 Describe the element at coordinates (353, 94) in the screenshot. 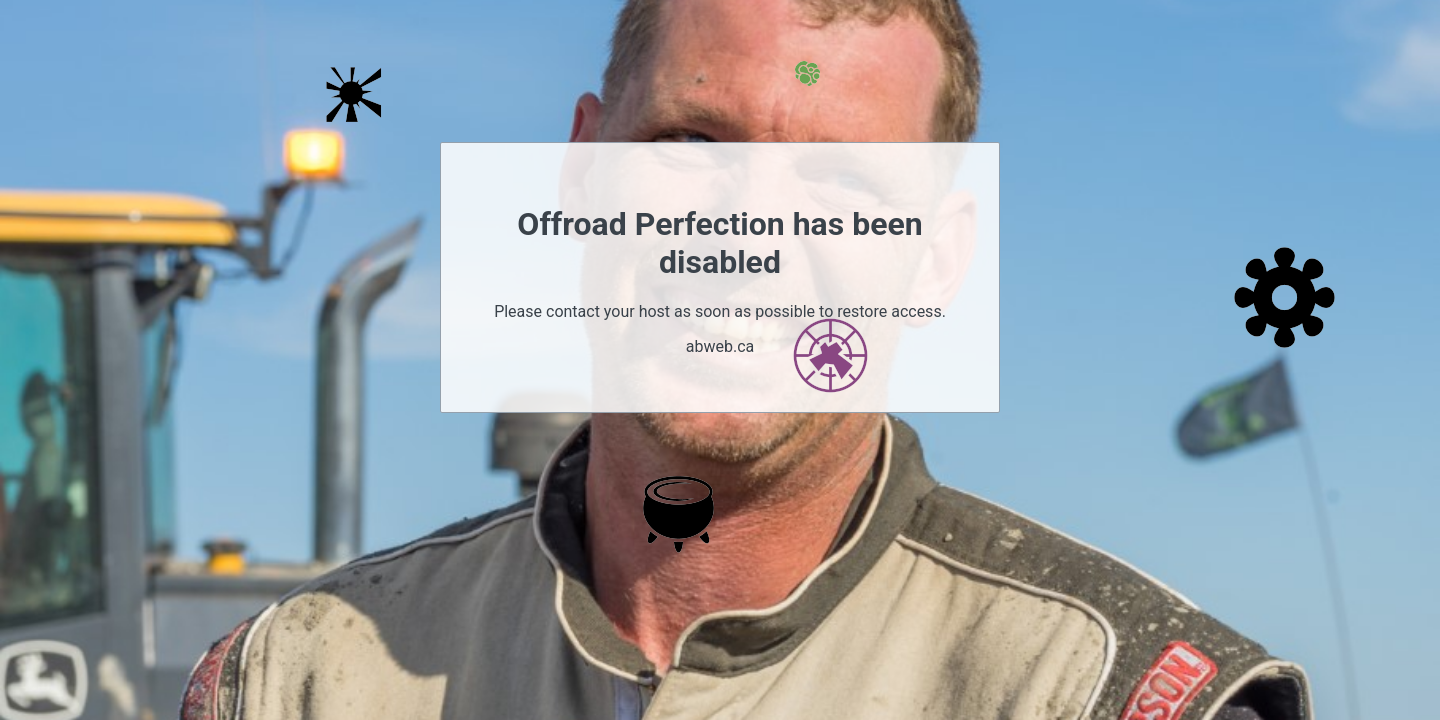

I see `indicates an explosion or blast effect in gameplay` at that location.